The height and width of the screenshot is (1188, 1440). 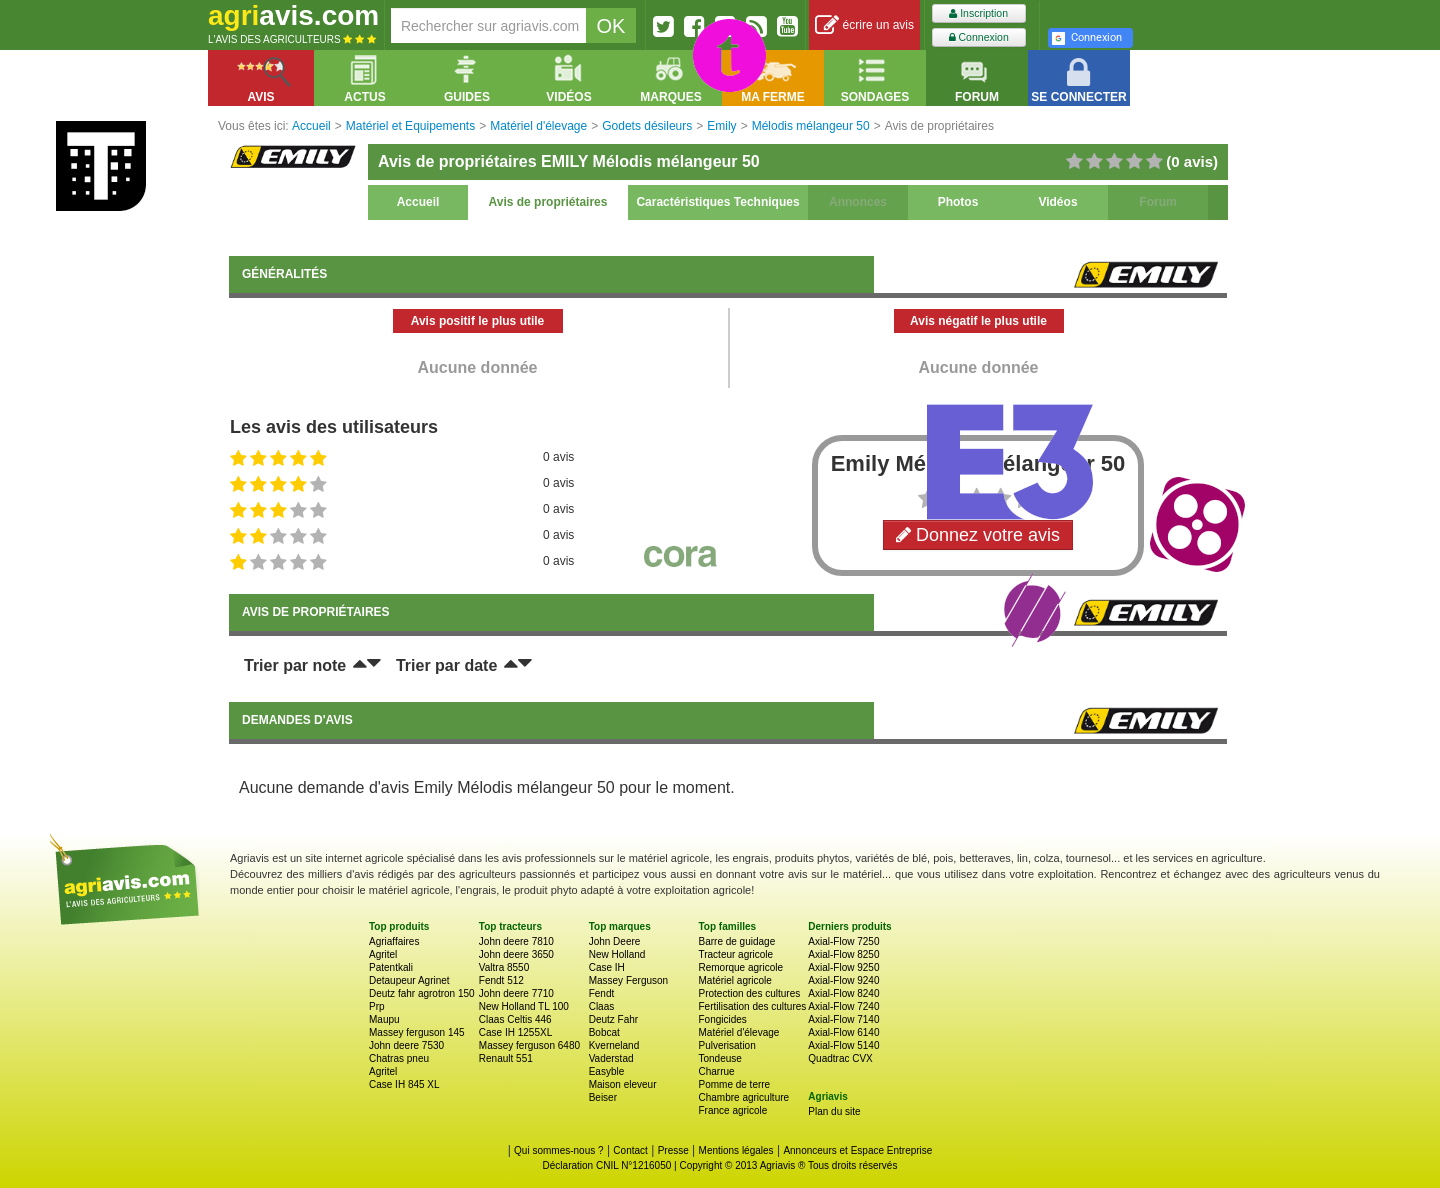 I want to click on open aparat video sharing app, so click(x=1197, y=524).